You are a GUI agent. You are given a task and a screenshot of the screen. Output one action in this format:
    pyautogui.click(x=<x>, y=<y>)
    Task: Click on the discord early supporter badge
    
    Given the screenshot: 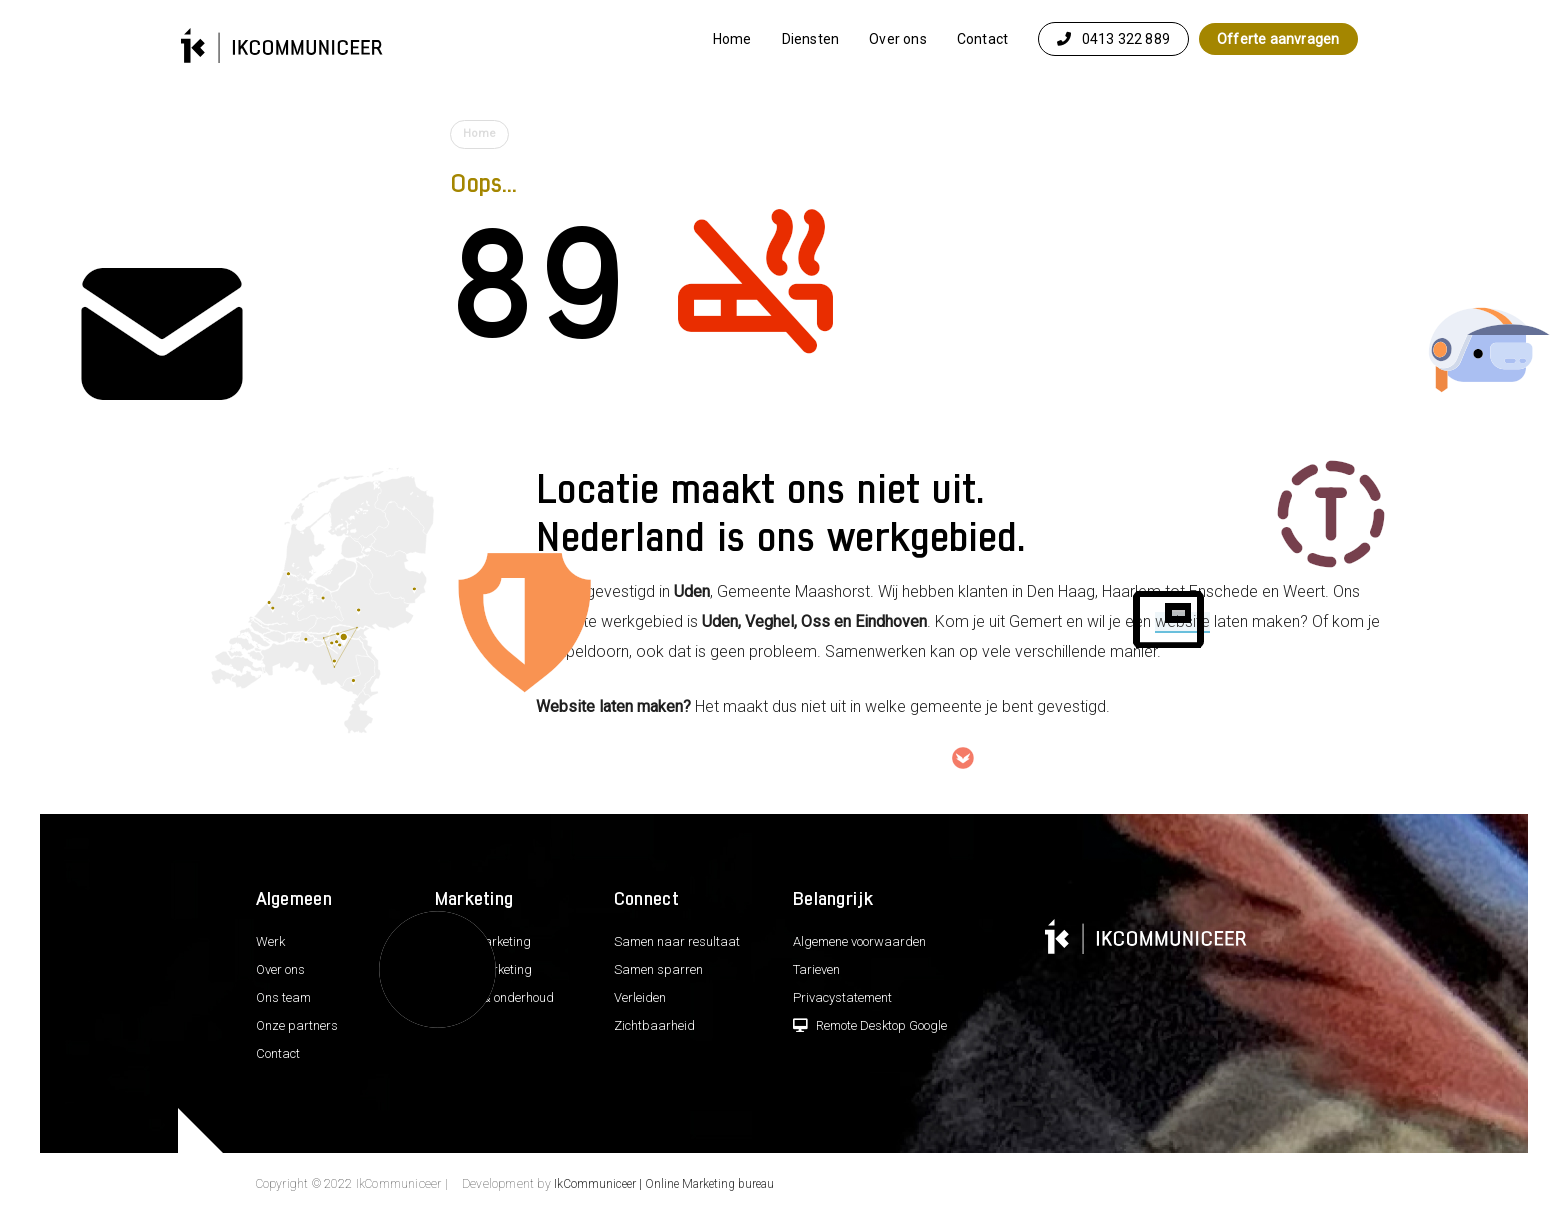 What is the action you would take?
    pyautogui.click(x=1489, y=350)
    